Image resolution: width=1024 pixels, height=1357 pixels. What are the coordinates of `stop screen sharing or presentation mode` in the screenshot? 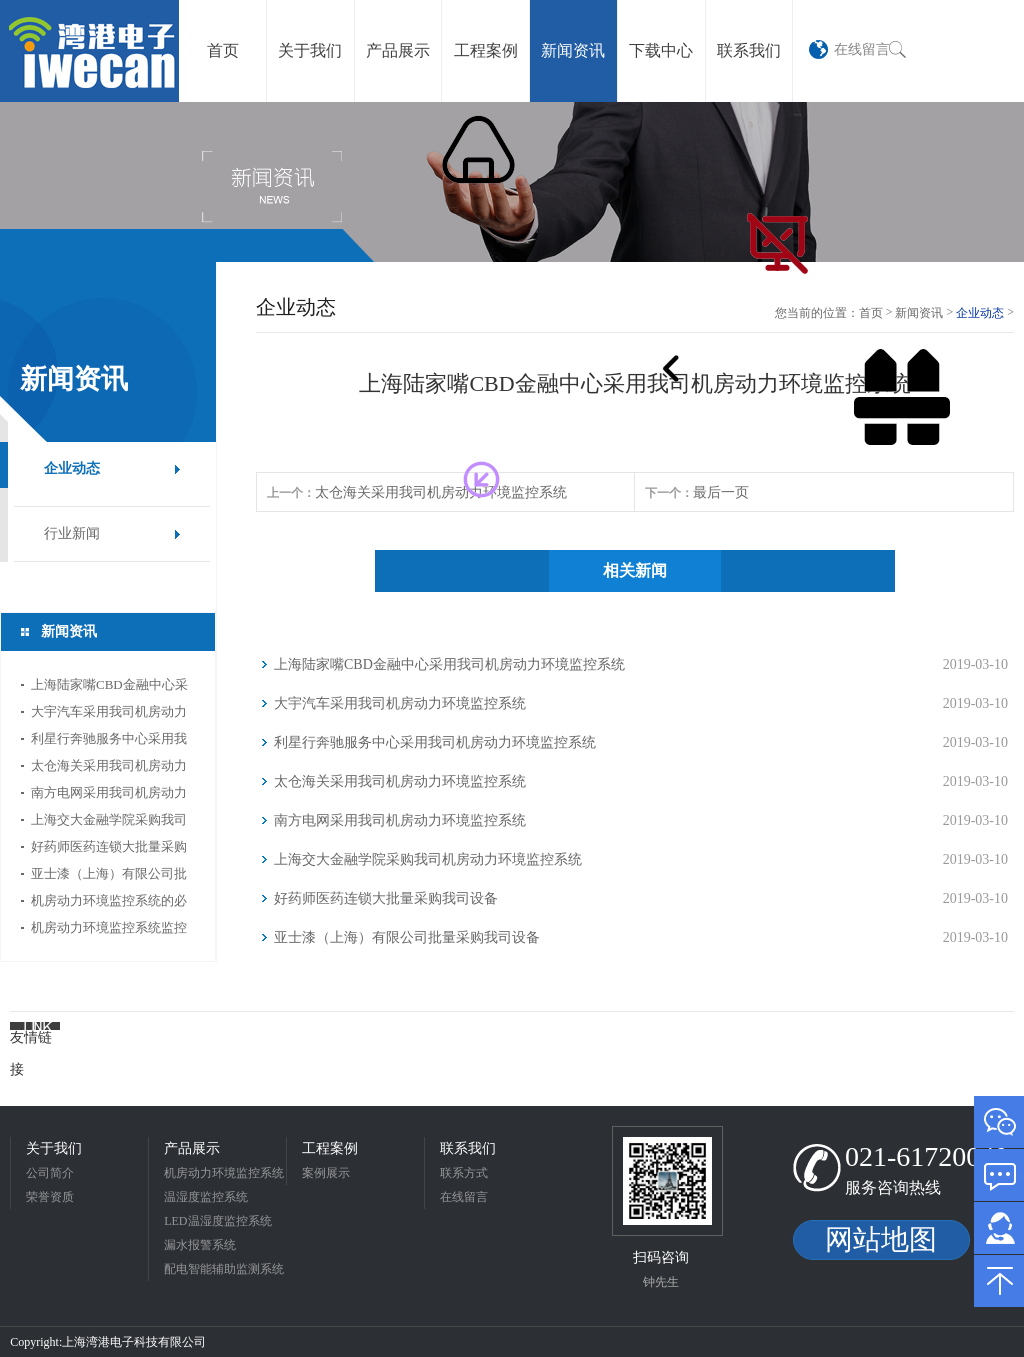 It's located at (777, 243).